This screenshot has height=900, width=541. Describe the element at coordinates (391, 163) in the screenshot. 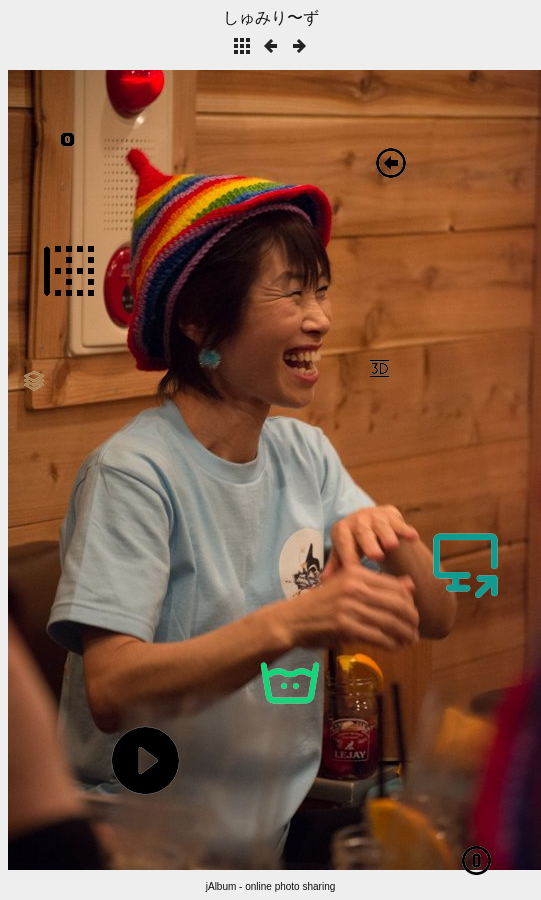

I see `go back to the previous screen` at that location.